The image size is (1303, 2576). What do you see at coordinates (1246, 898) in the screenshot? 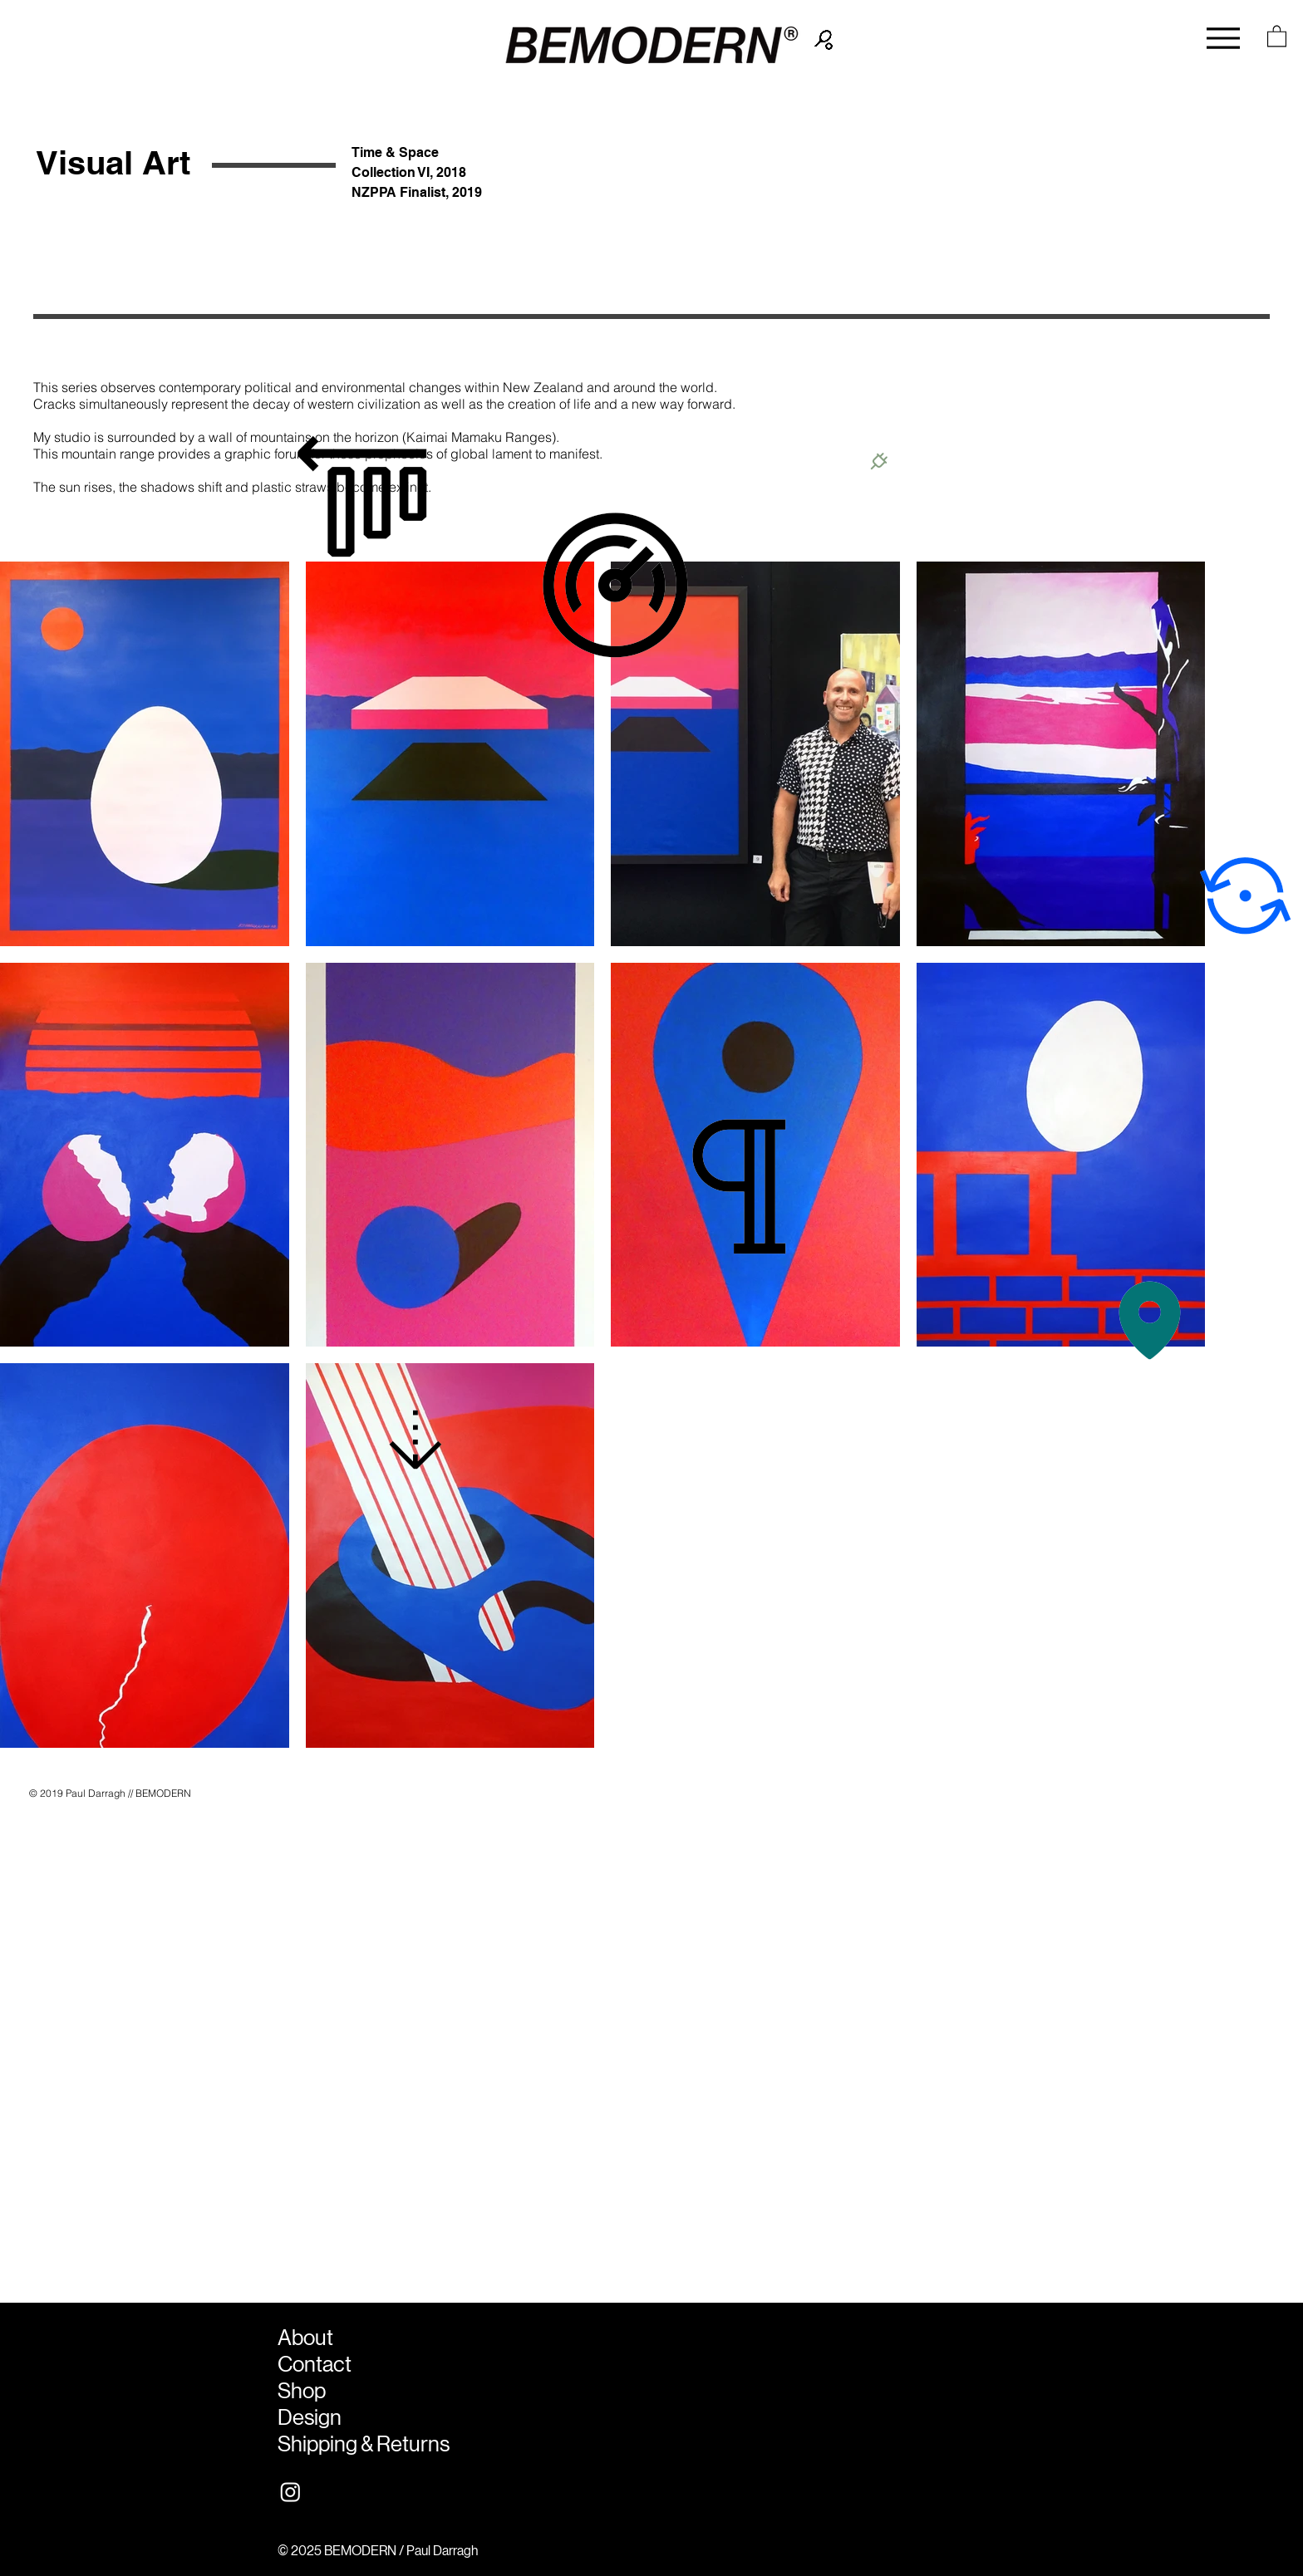
I see `reopen a previously closed issue` at bounding box center [1246, 898].